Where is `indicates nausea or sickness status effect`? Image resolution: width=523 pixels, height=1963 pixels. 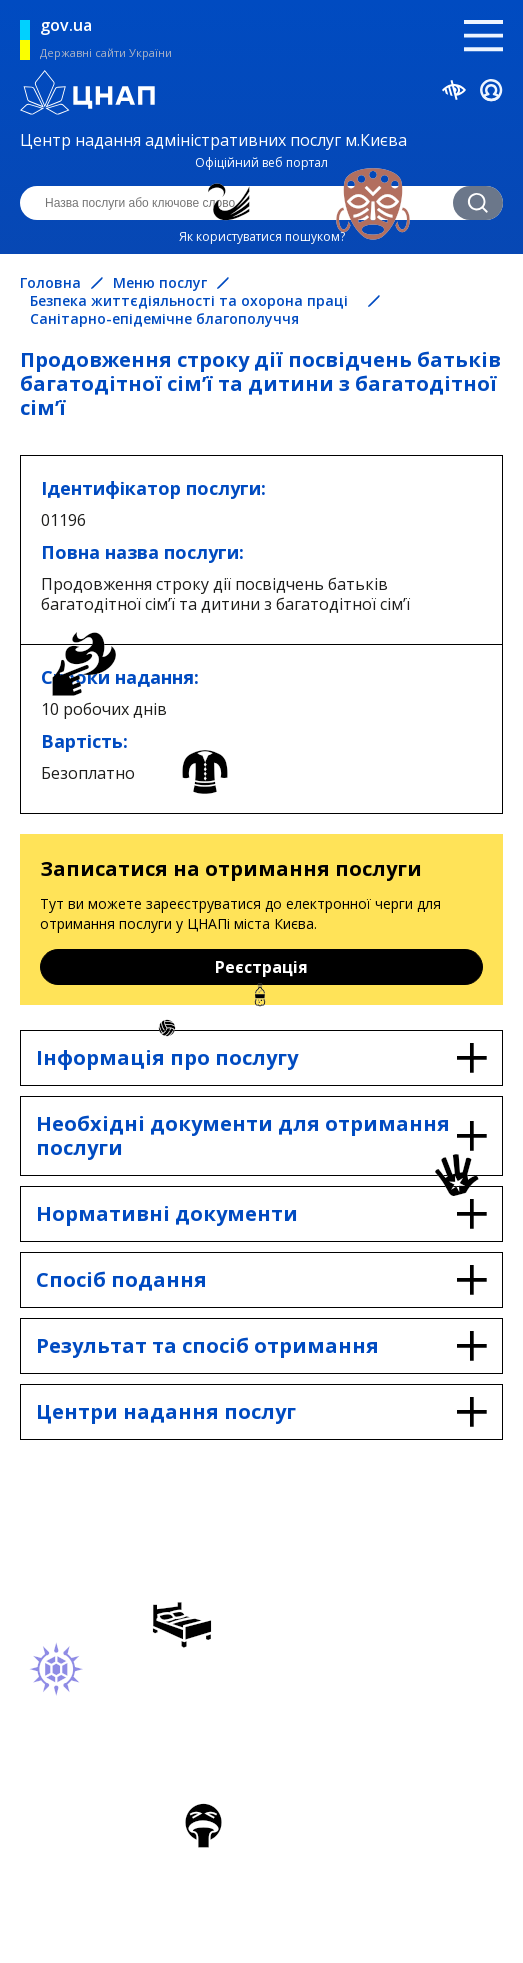 indicates nausea or sickness status effect is located at coordinates (203, 1825).